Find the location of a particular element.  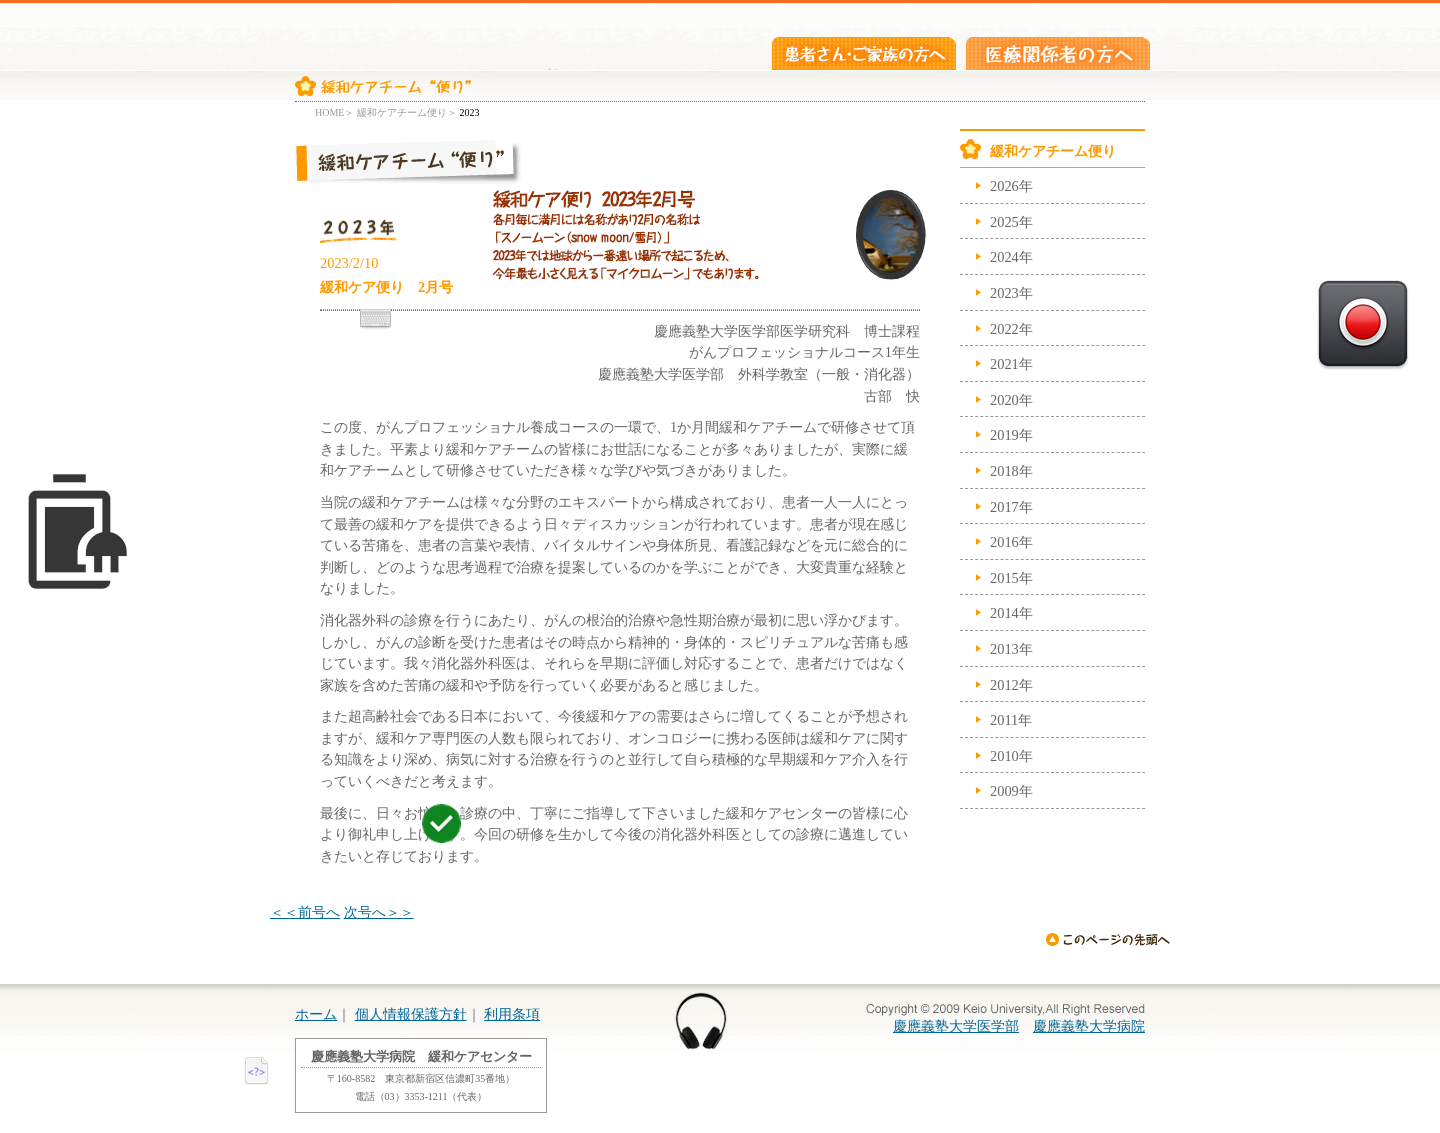

open a php source code file is located at coordinates (256, 1070).